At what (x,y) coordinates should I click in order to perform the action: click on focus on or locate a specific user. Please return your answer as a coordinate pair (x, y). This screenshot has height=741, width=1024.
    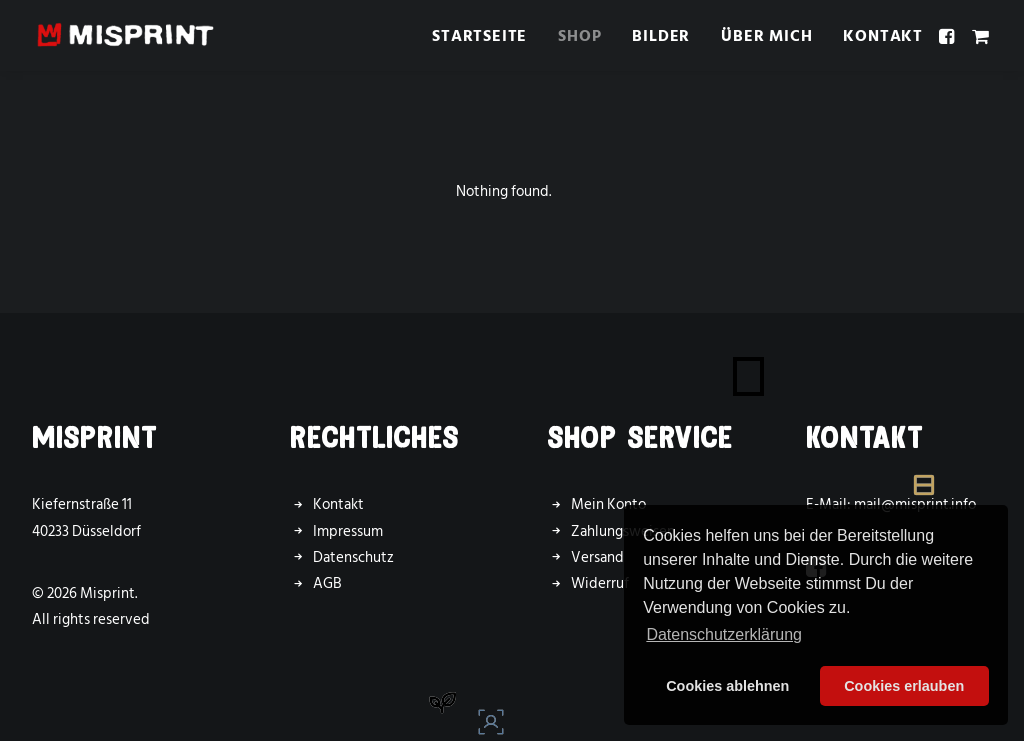
    Looking at the image, I should click on (491, 722).